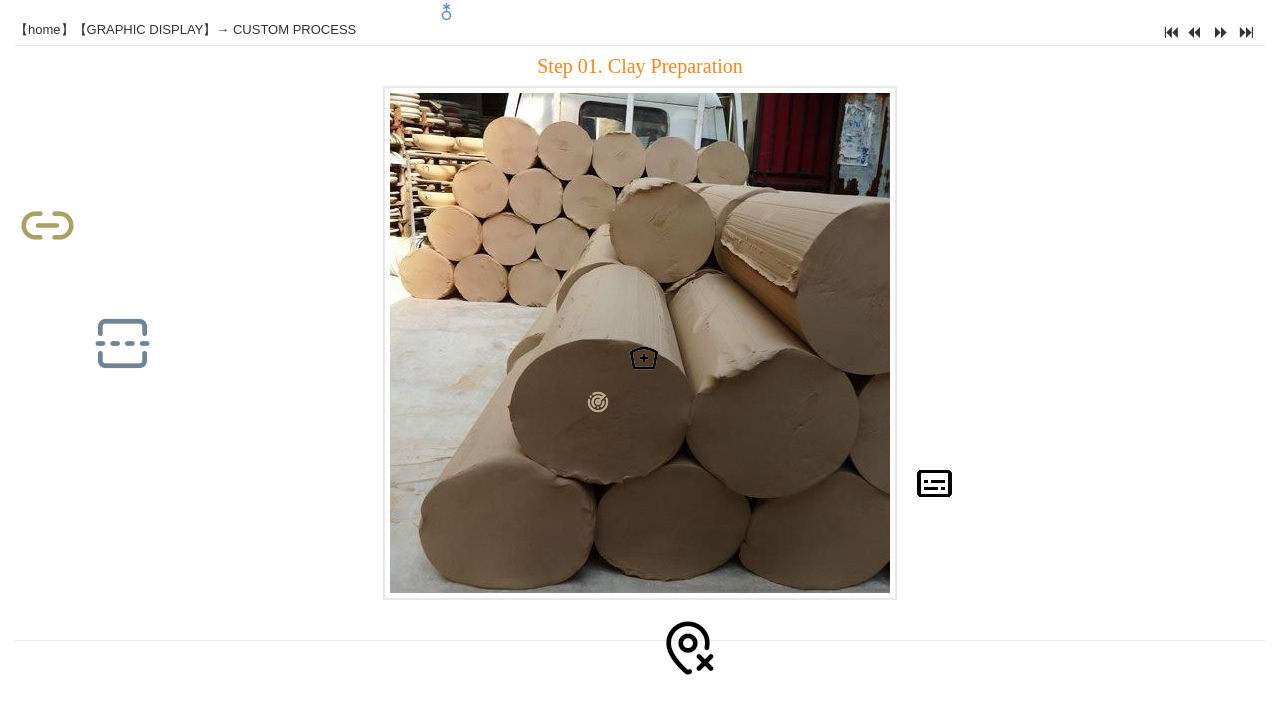  What do you see at coordinates (122, 343) in the screenshot?
I see `flip image vertically` at bounding box center [122, 343].